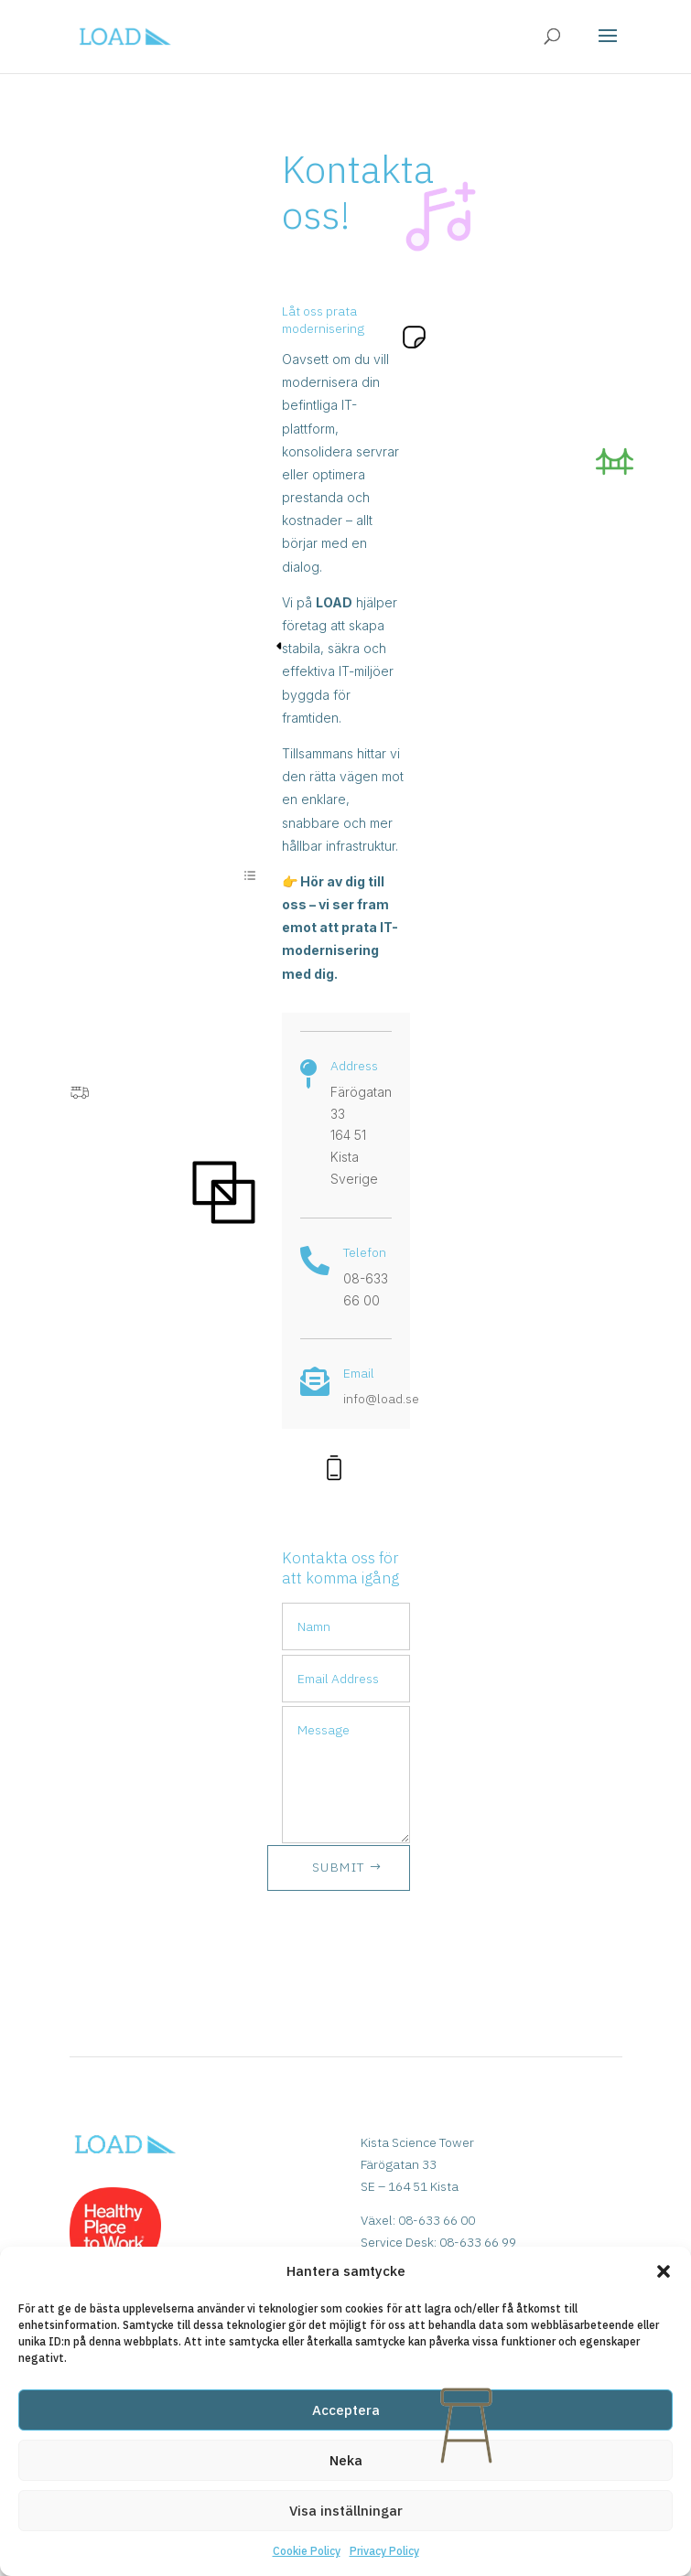  Describe the element at coordinates (334, 1468) in the screenshot. I see `indicates low battery level` at that location.